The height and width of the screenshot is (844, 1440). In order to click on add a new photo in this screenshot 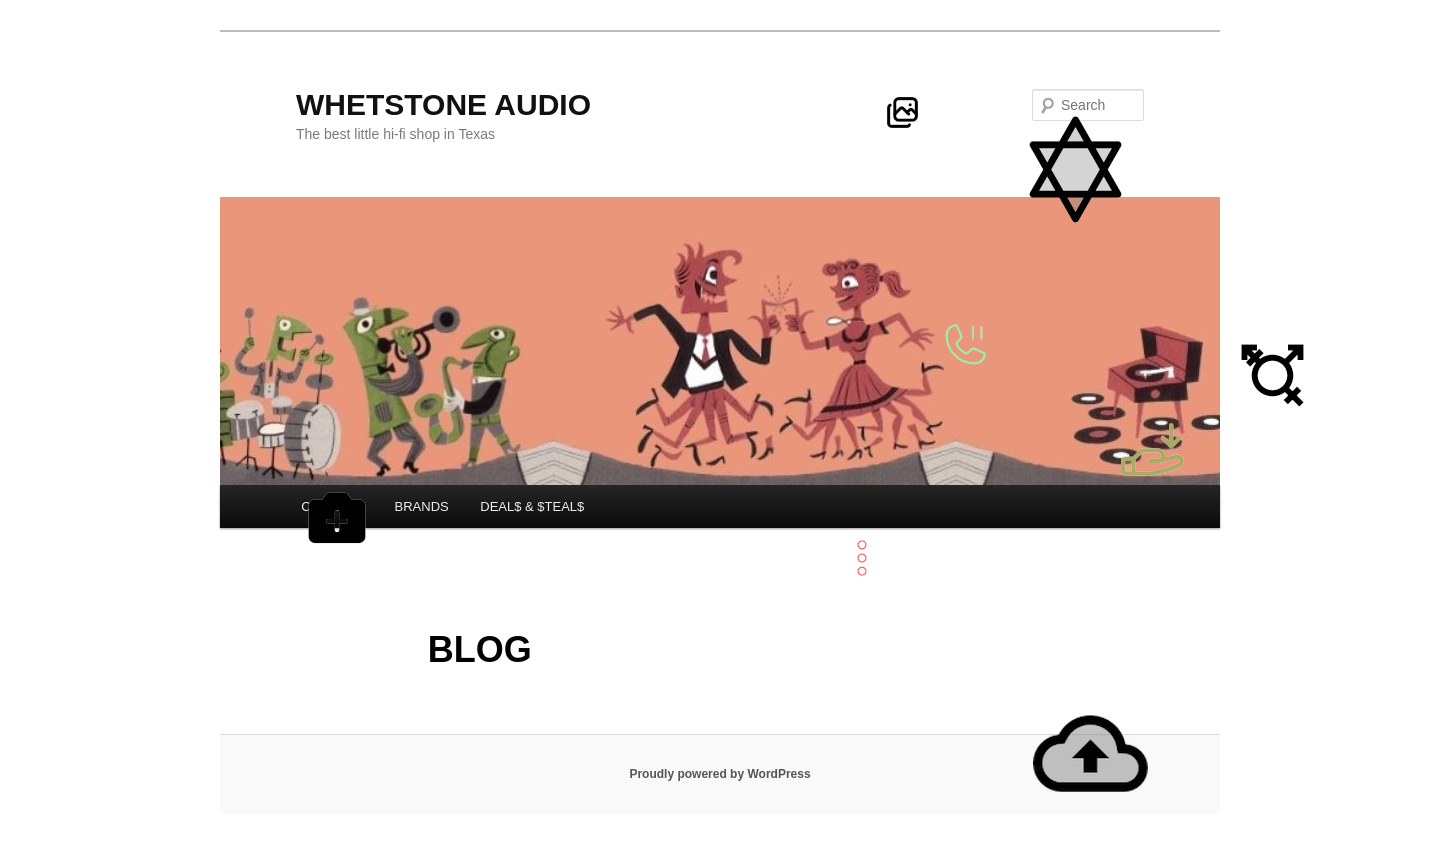, I will do `click(337, 519)`.